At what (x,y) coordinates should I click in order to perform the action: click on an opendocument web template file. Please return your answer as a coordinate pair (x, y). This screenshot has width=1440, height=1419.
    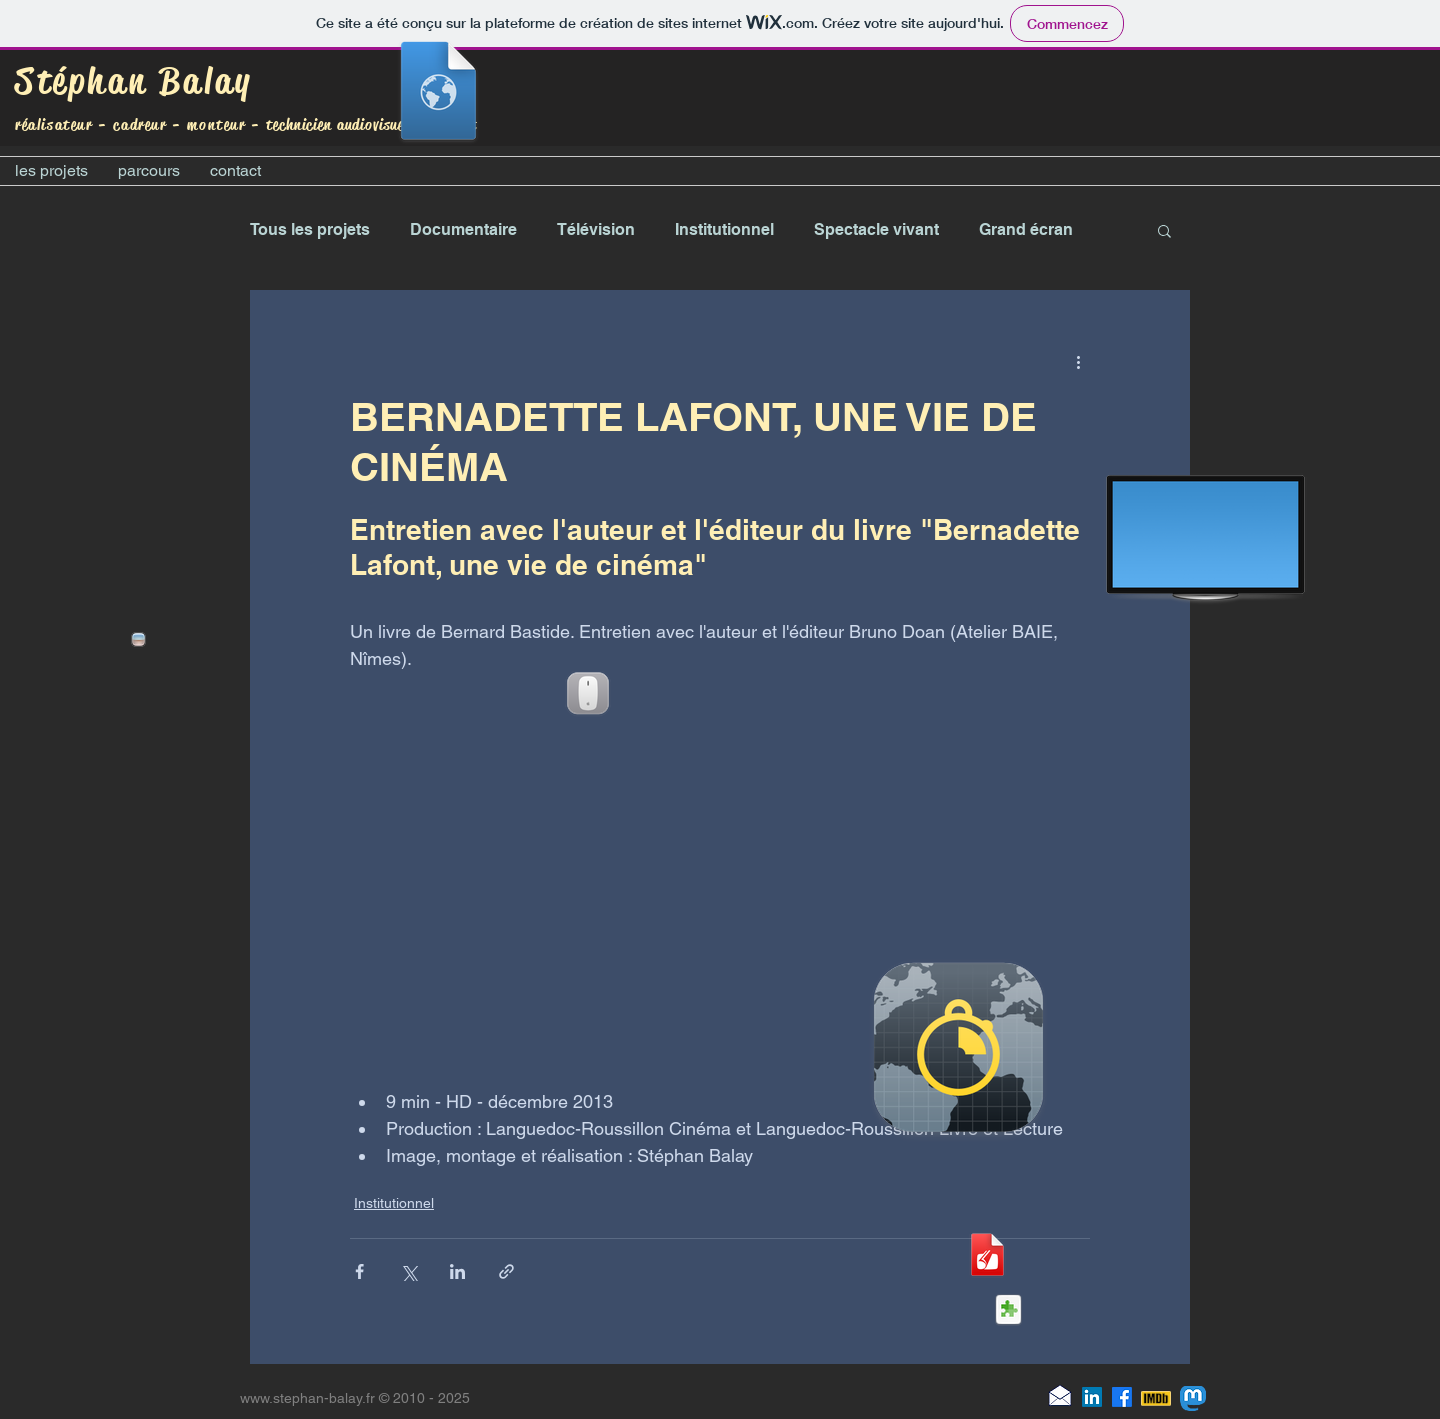
    Looking at the image, I should click on (438, 92).